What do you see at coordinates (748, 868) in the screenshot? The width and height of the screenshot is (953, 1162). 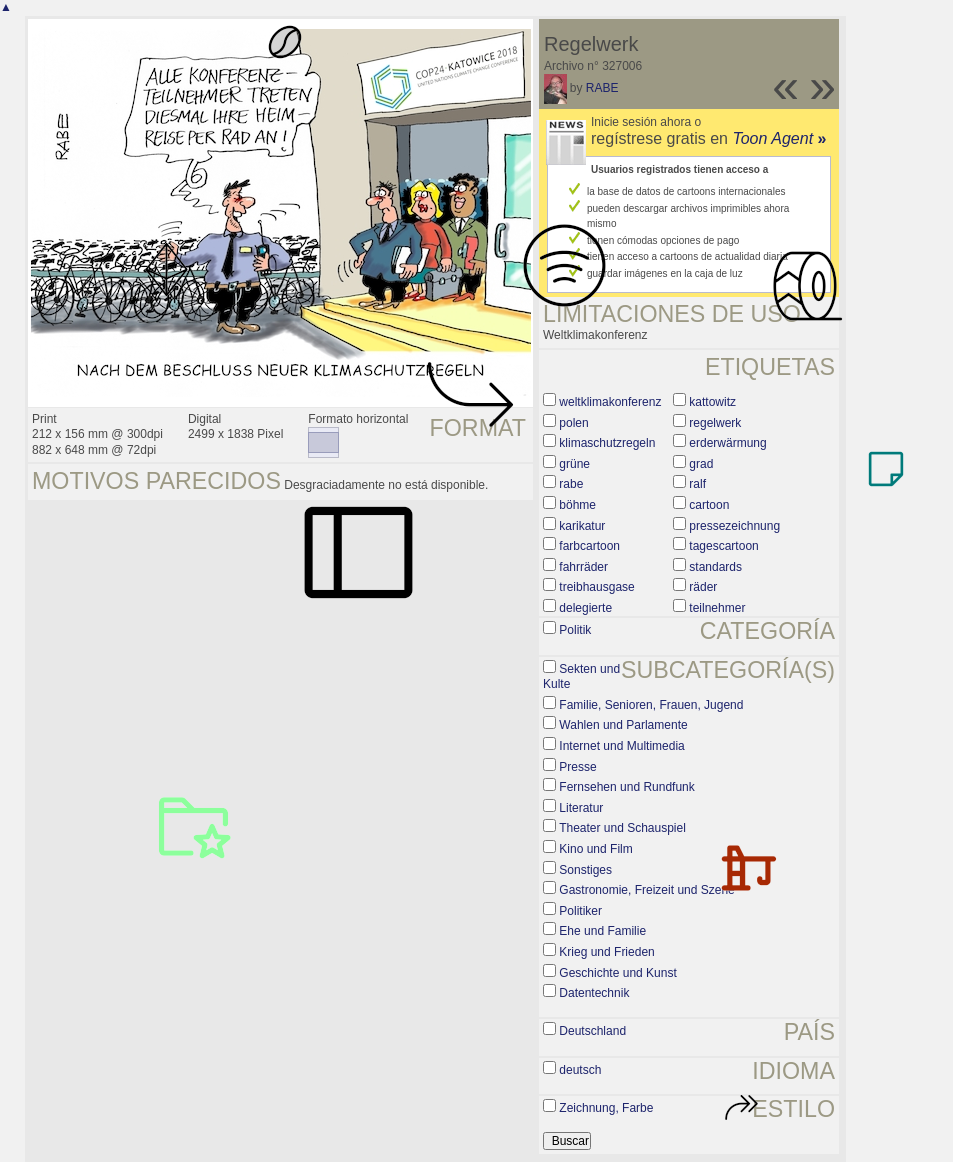 I see `construction or building in progress` at bounding box center [748, 868].